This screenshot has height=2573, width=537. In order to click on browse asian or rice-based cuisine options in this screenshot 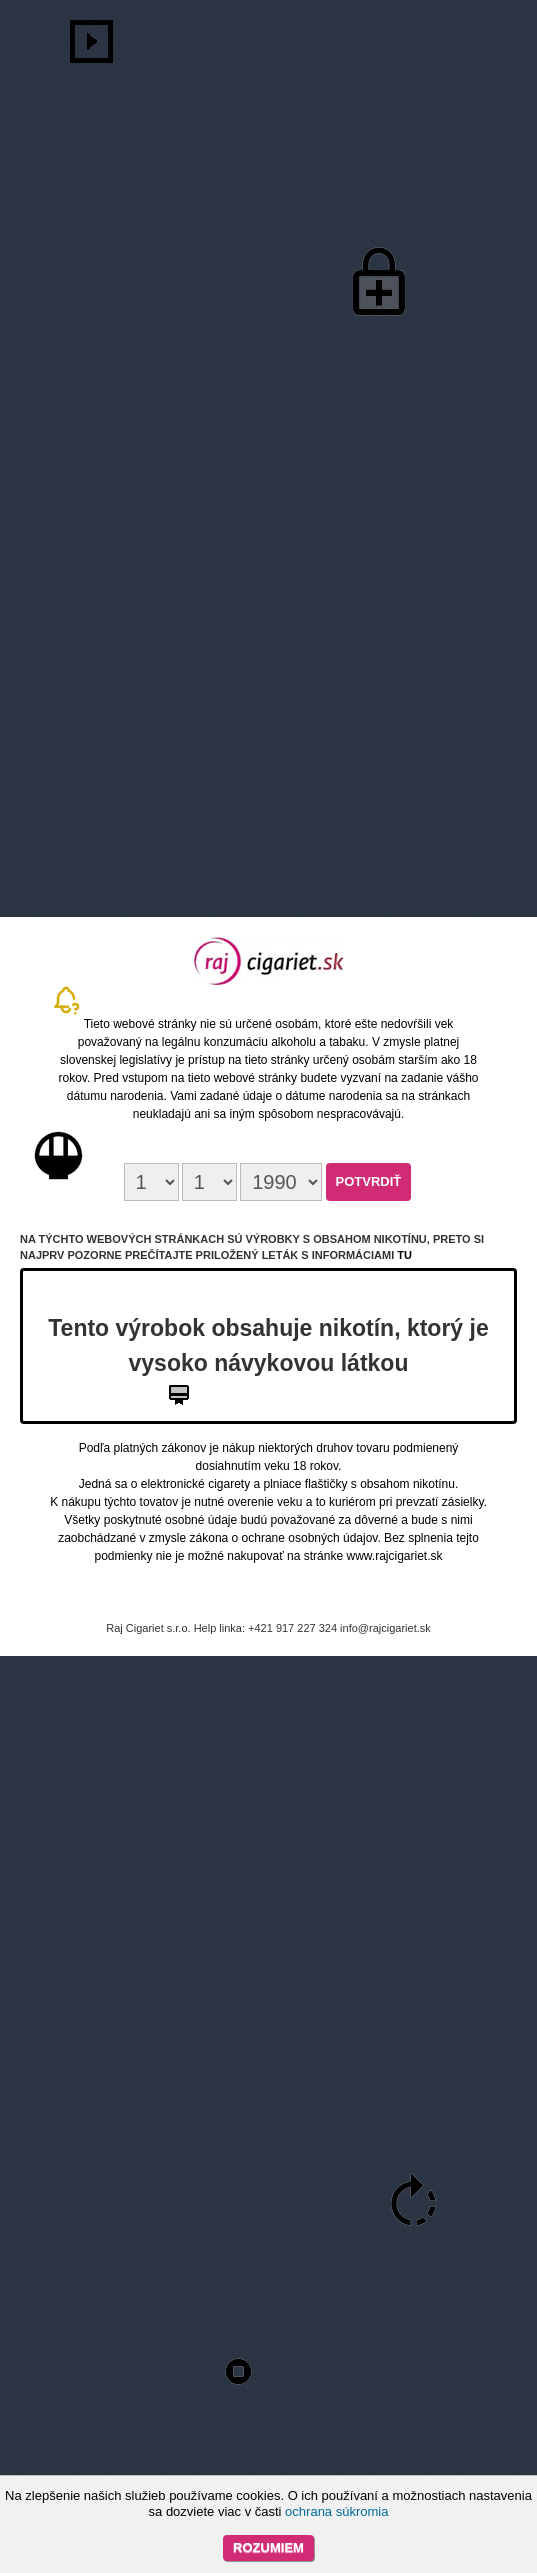, I will do `click(58, 1155)`.